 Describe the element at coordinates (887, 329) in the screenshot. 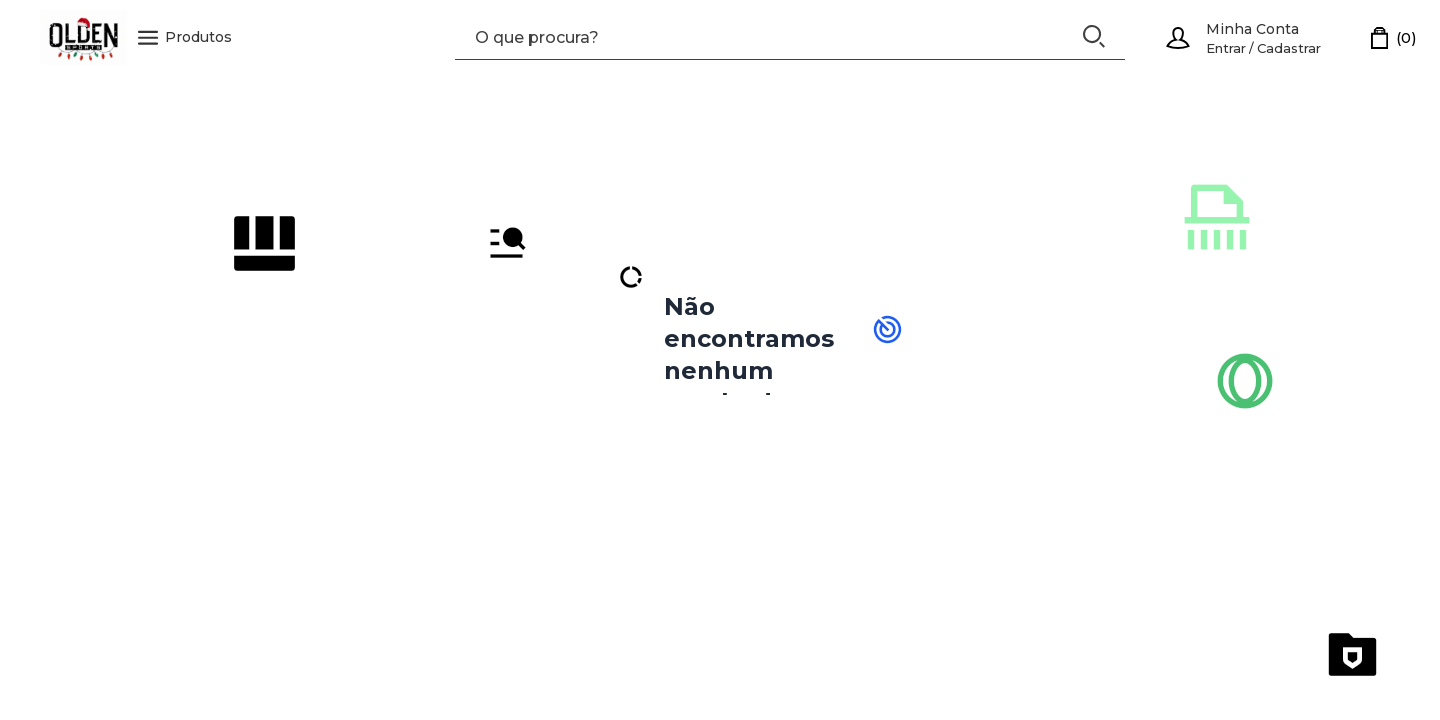

I see `scan a QR code or barcode` at that location.